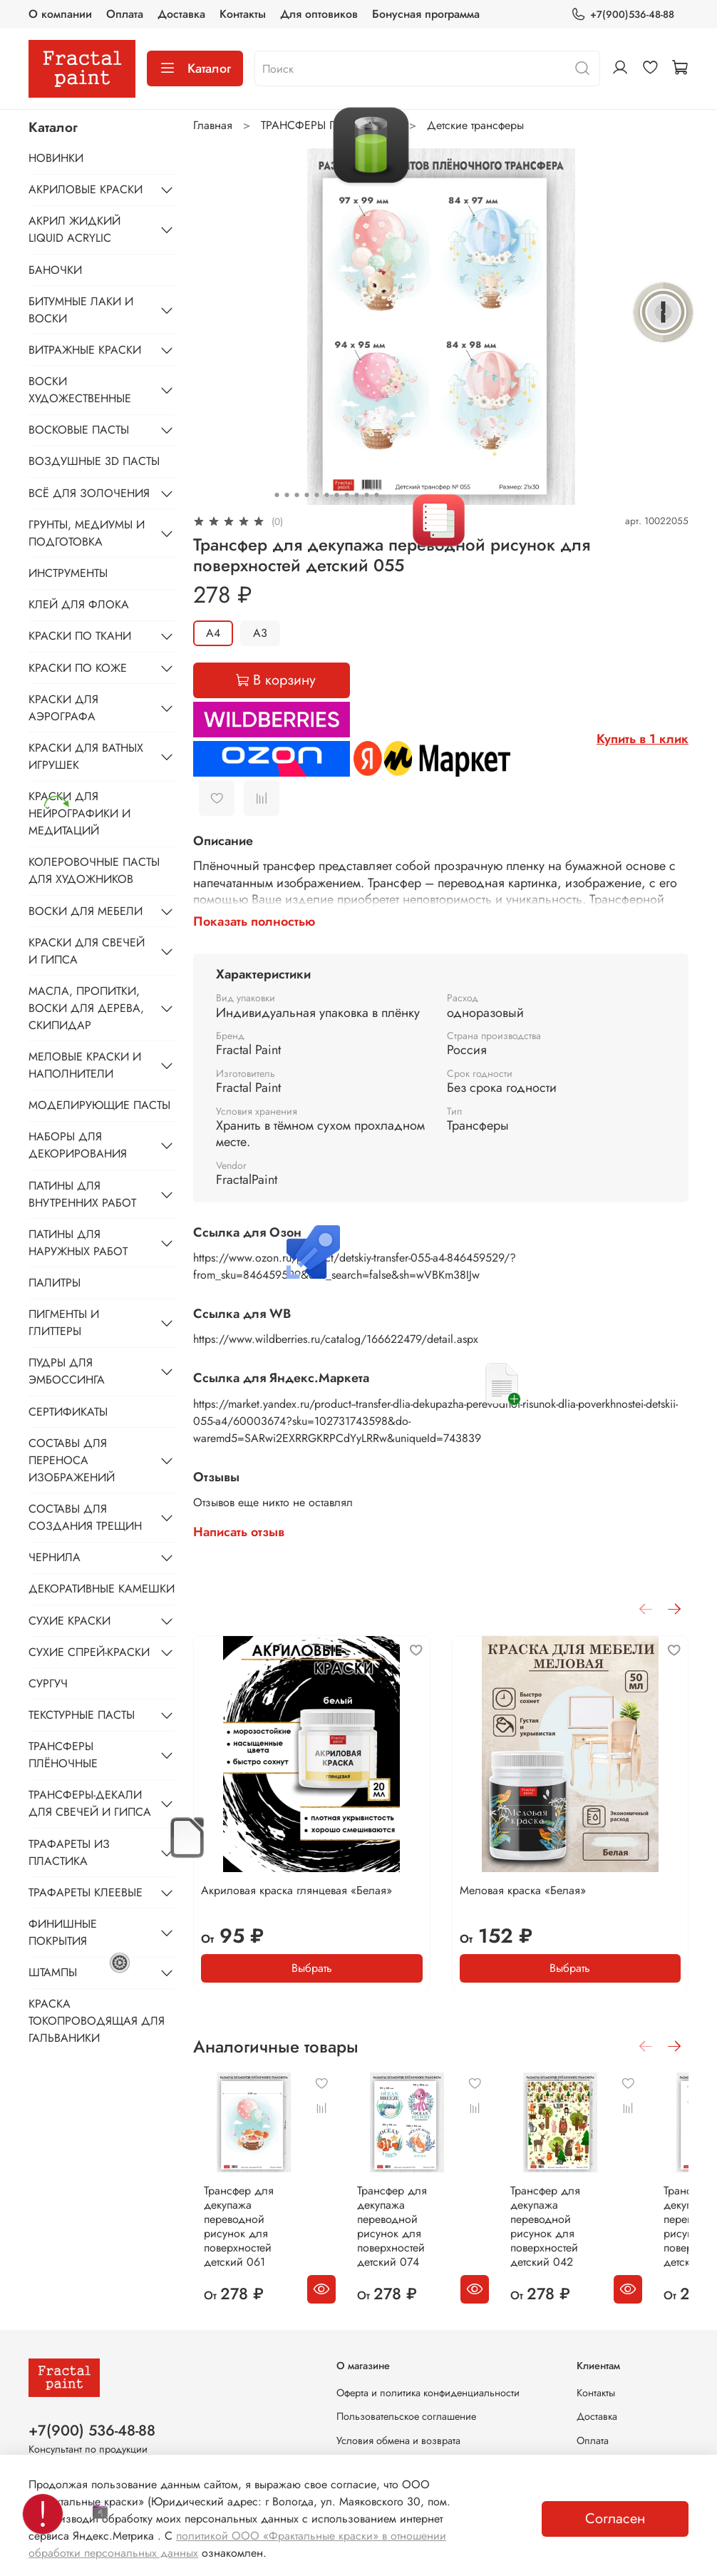  What do you see at coordinates (371, 145) in the screenshot?
I see `open power management settings` at bounding box center [371, 145].